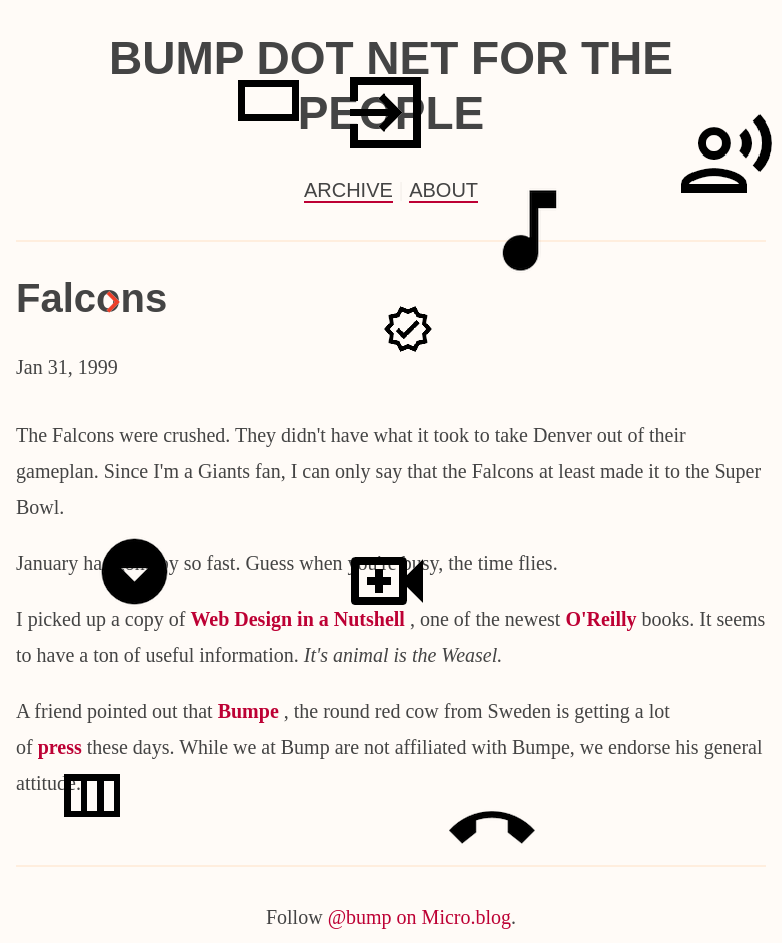  I want to click on tap to expand dropdown menu, so click(134, 571).